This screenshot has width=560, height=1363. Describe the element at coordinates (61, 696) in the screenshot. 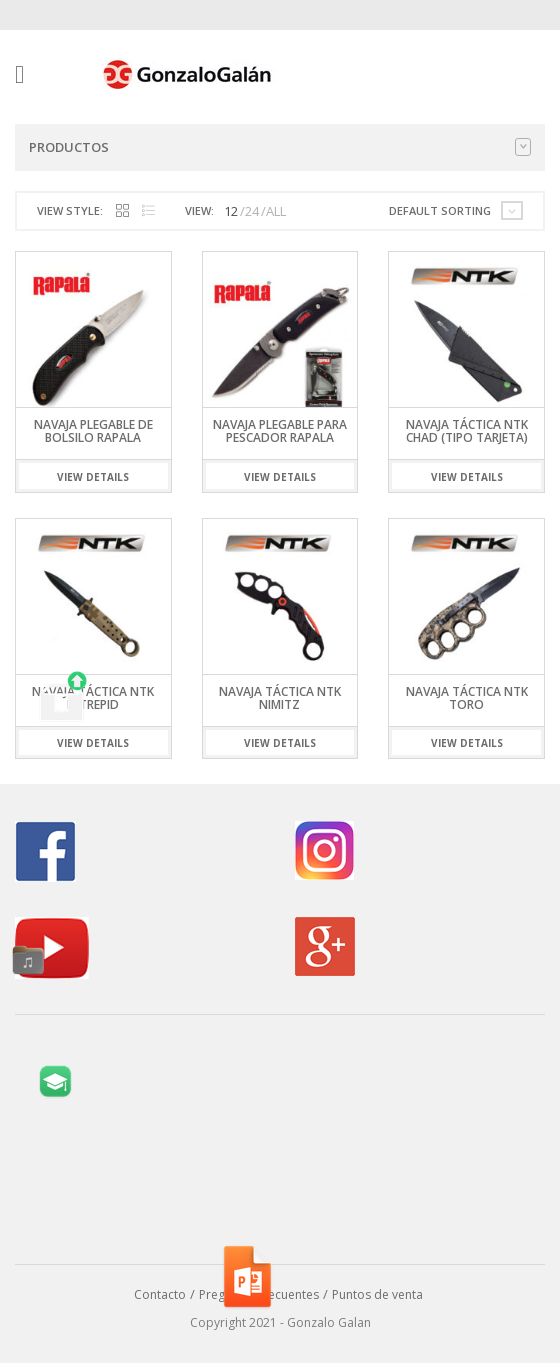

I see `software updates are available` at that location.